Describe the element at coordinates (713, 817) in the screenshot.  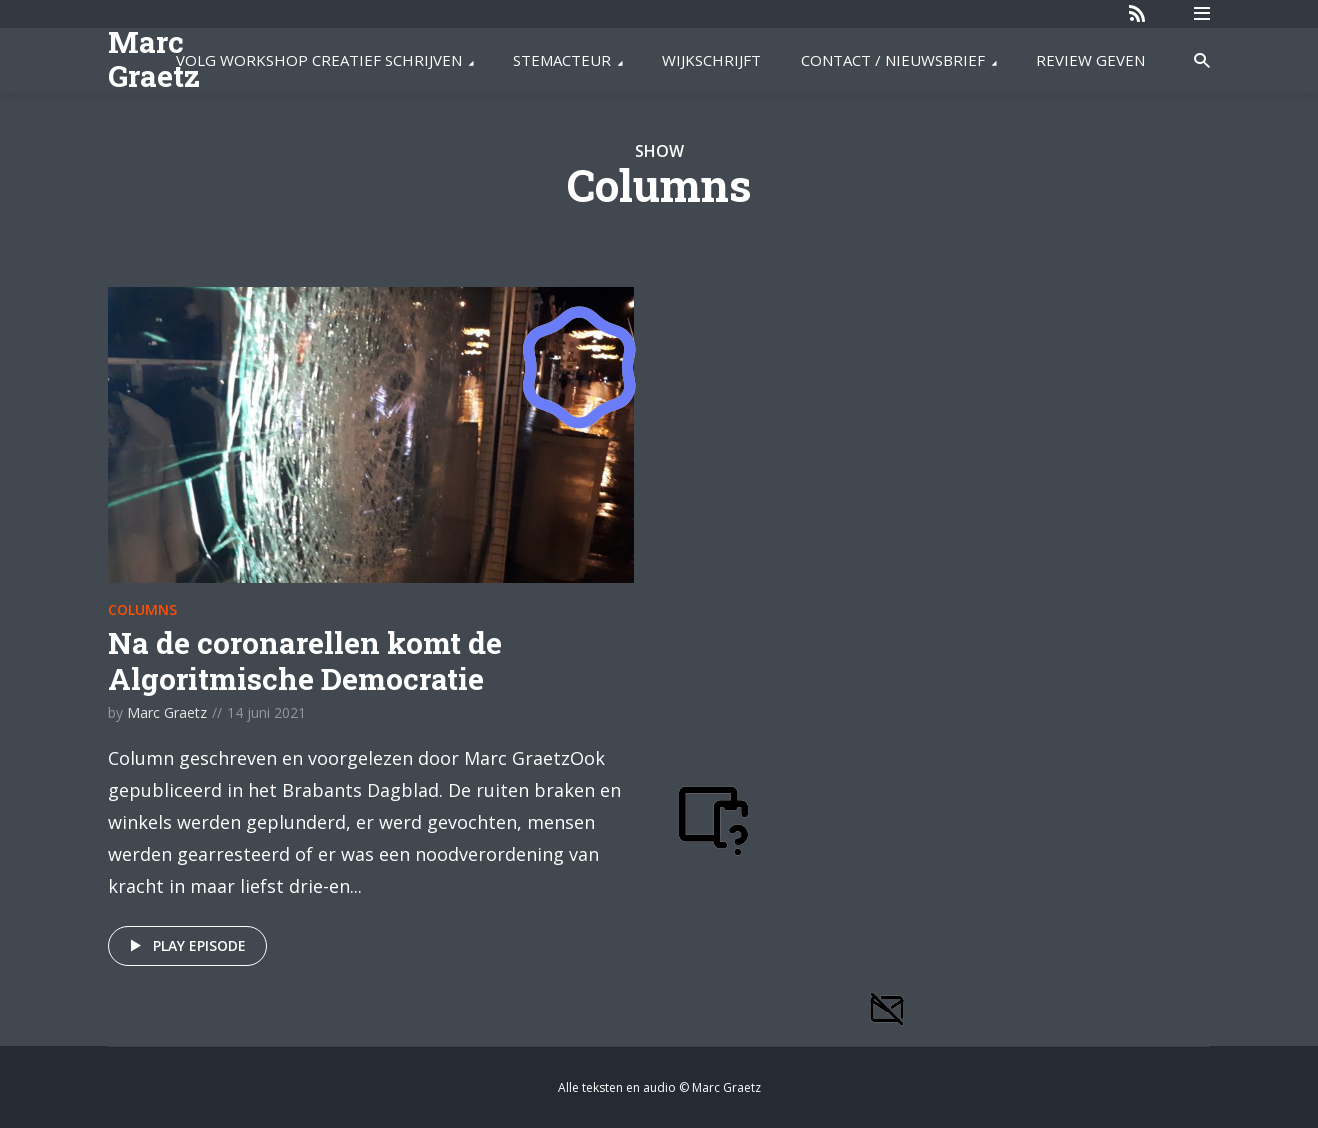
I see `get help with connected devices` at that location.